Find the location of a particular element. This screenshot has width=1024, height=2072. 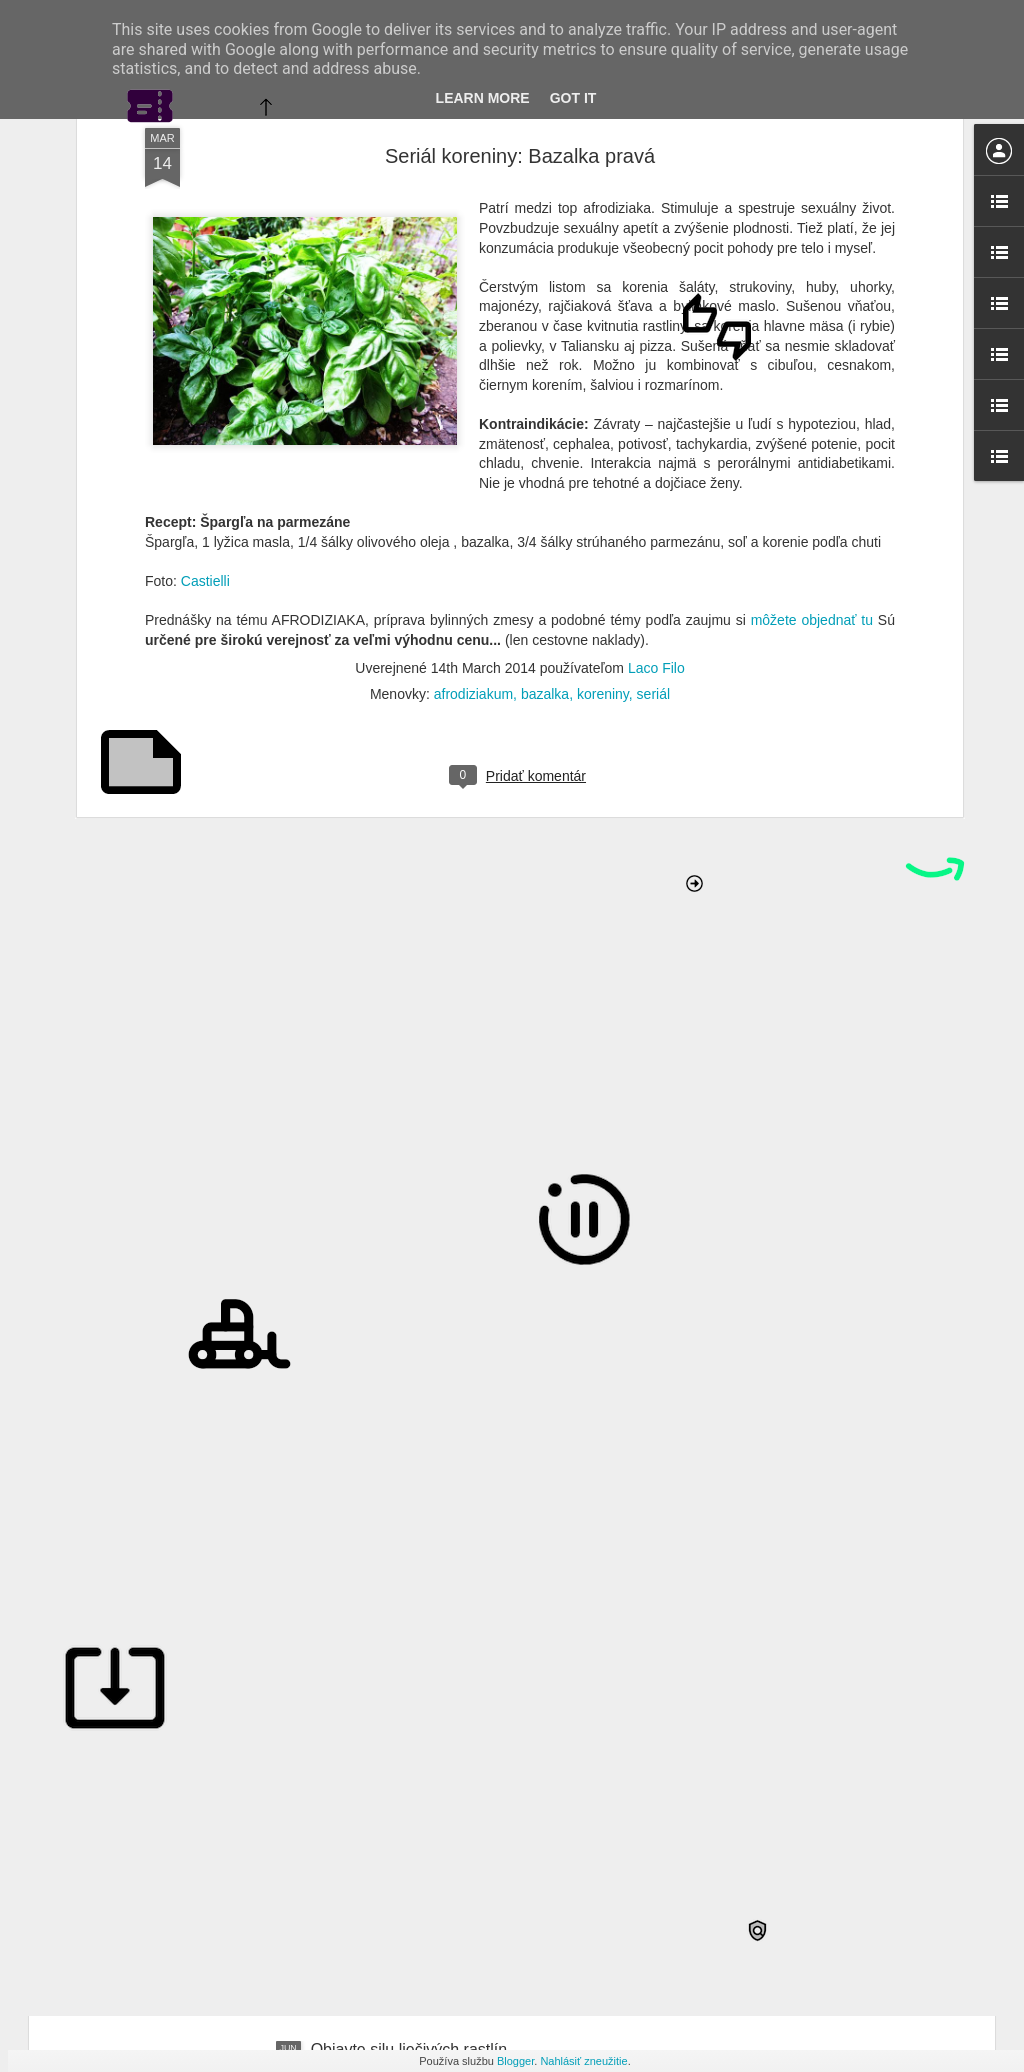

motion photo playback is paused is located at coordinates (584, 1219).